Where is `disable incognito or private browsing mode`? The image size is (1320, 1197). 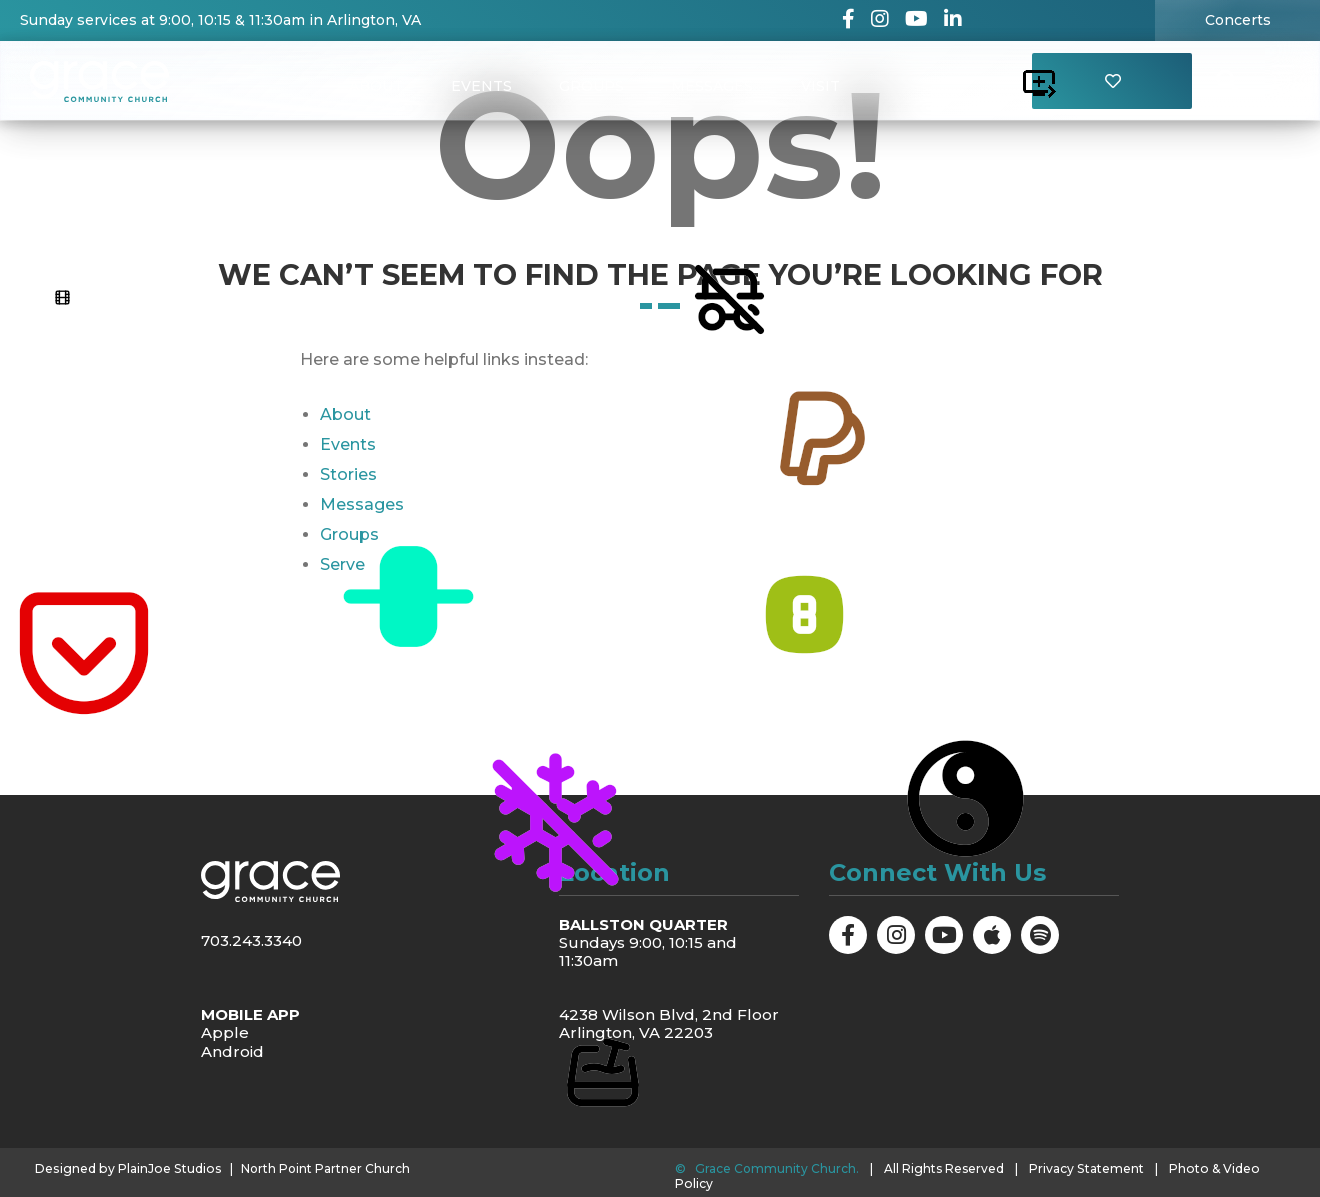 disable incognito or private browsing mode is located at coordinates (729, 299).